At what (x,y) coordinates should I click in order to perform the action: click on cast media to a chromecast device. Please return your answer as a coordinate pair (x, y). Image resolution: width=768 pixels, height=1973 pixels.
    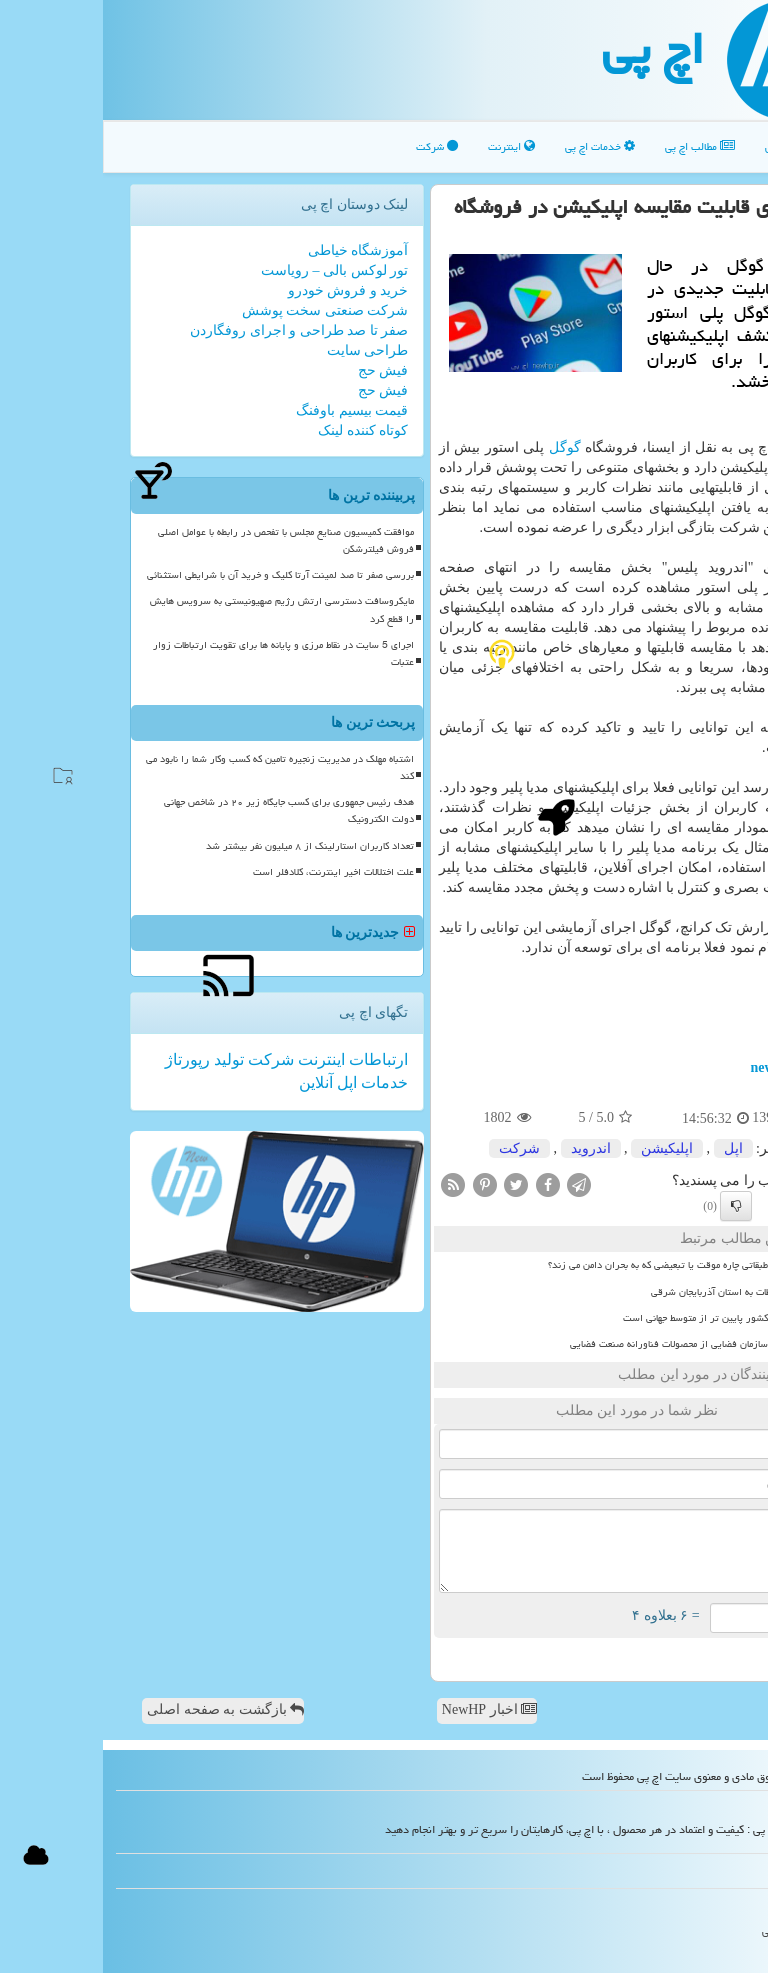
    Looking at the image, I should click on (228, 975).